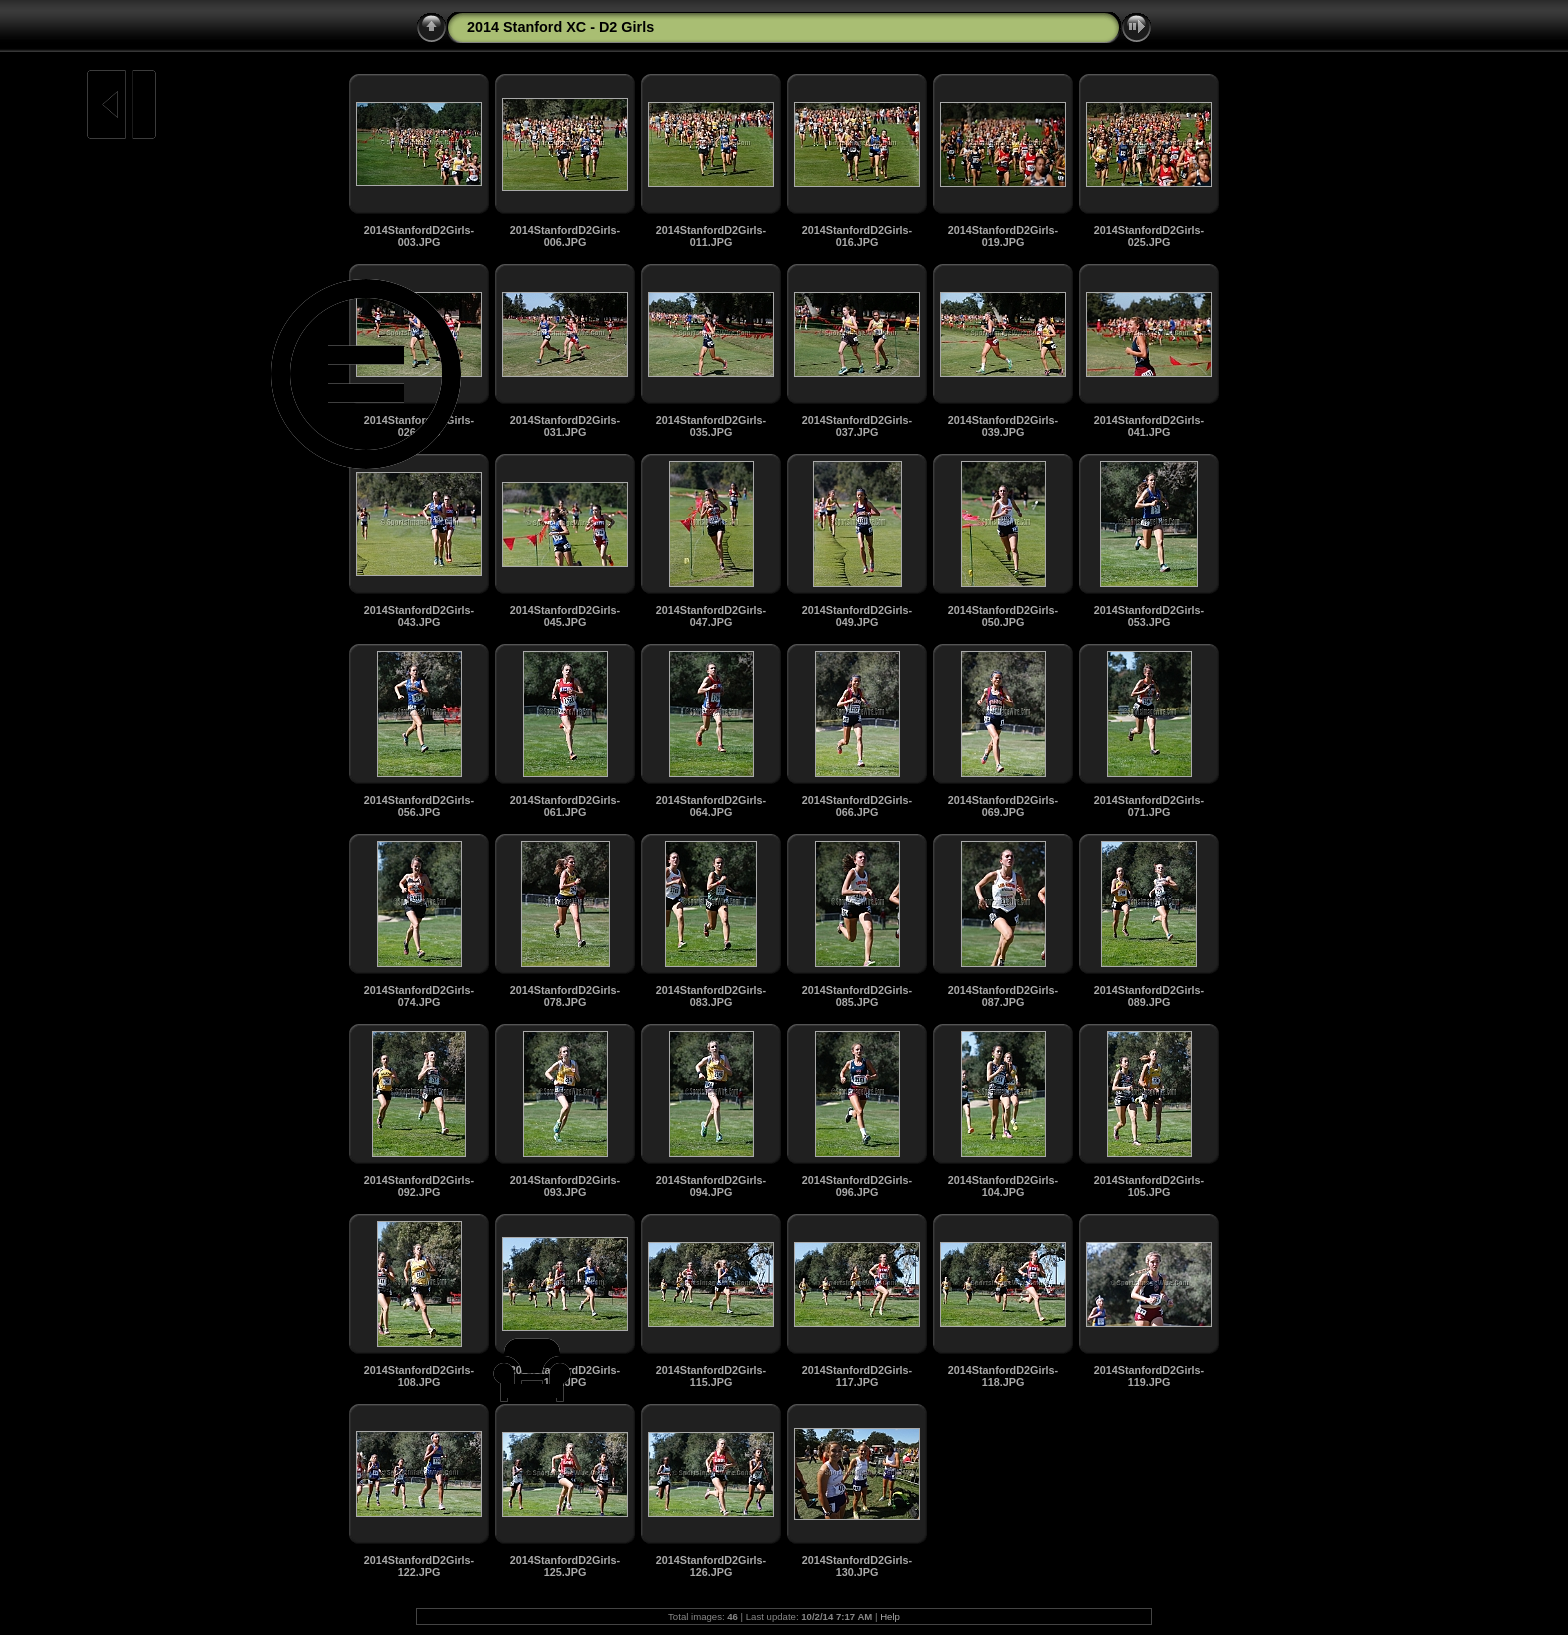 The width and height of the screenshot is (1568, 1635). What do you see at coordinates (532, 1370) in the screenshot?
I see `browse furniture or home decor items` at bounding box center [532, 1370].